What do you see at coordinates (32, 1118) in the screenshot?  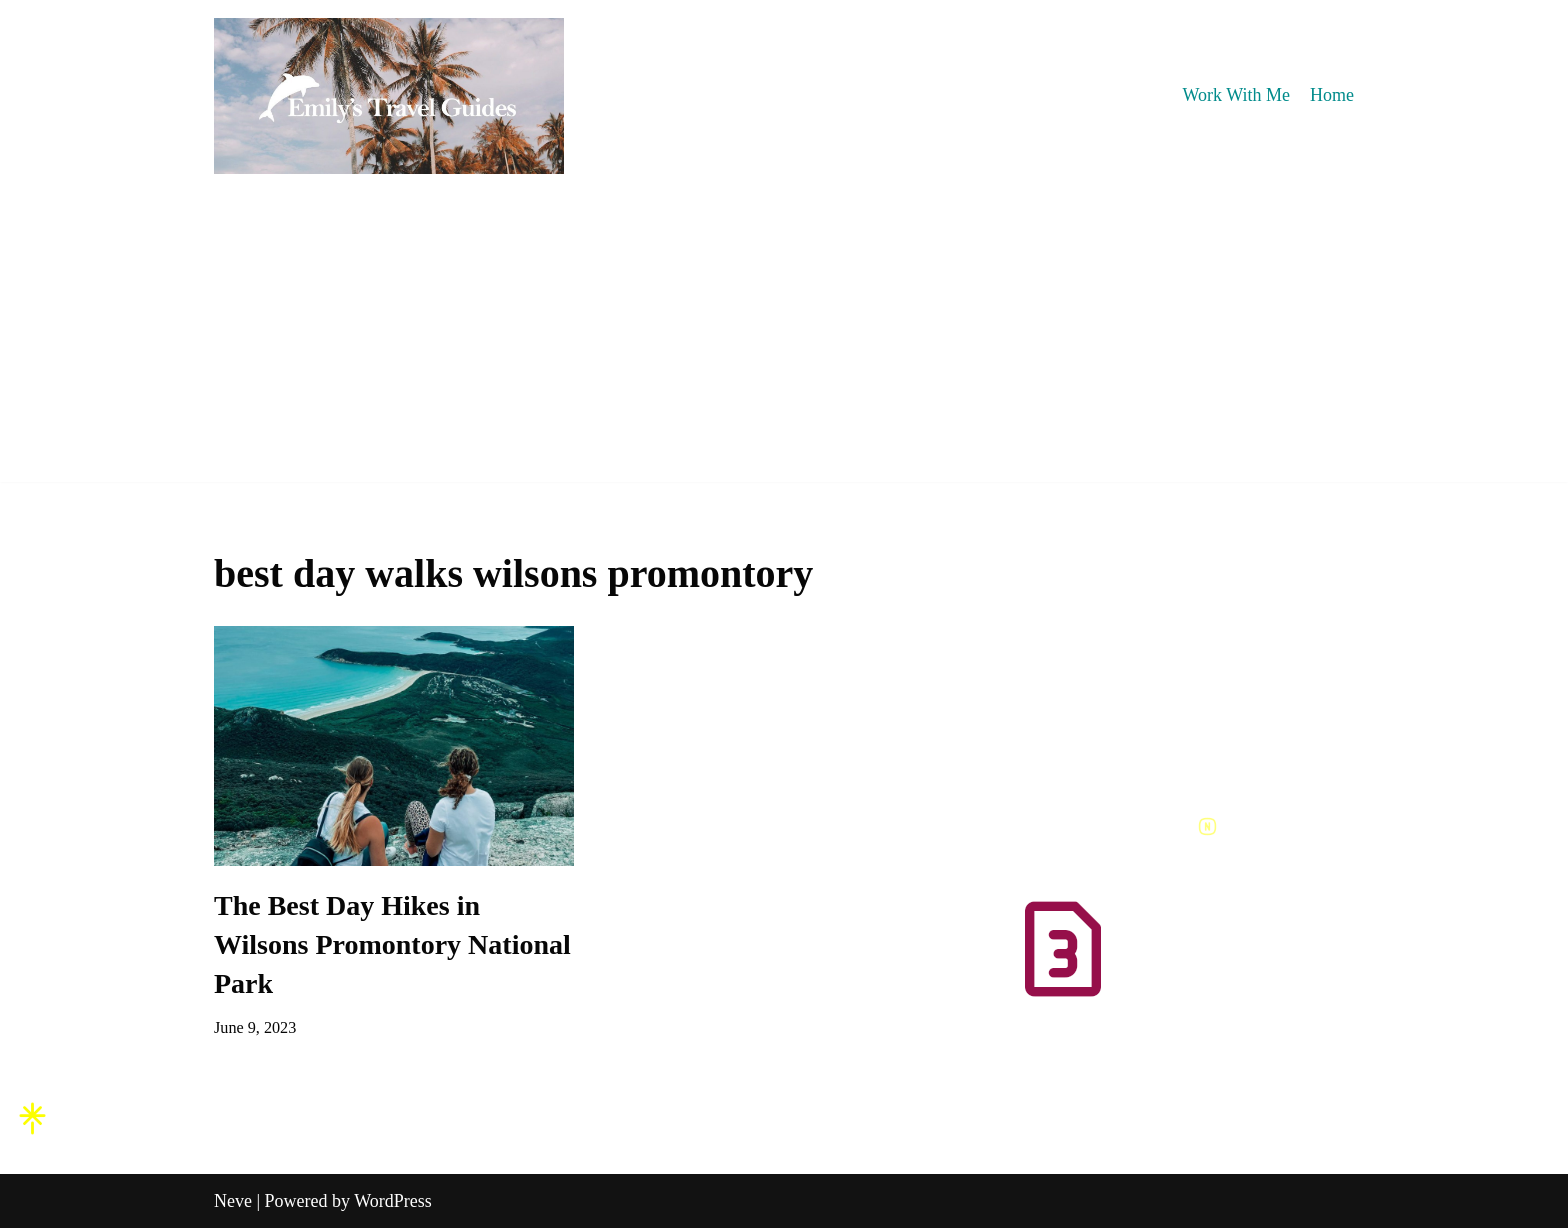 I see `link to linktree profile` at bounding box center [32, 1118].